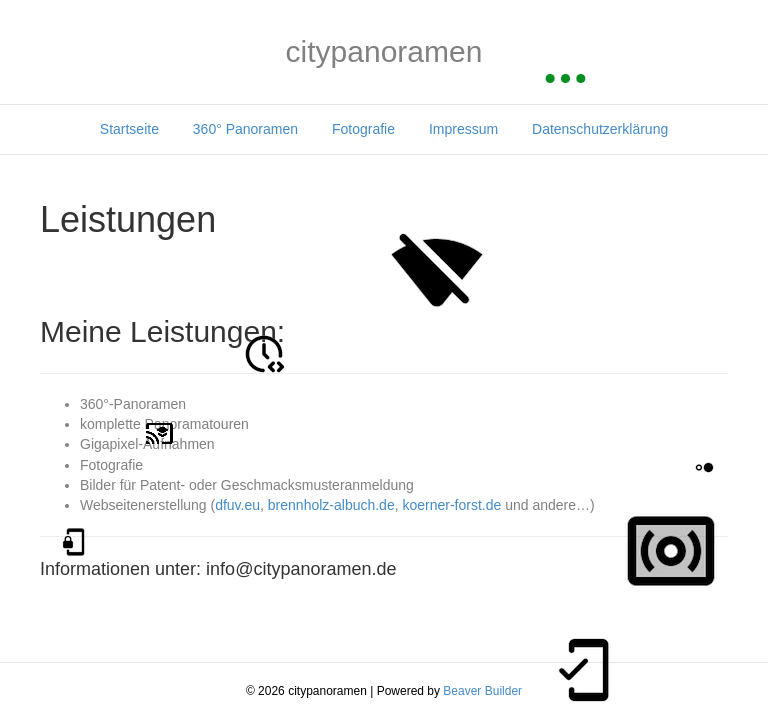 The width and height of the screenshot is (768, 720). Describe the element at coordinates (565, 78) in the screenshot. I see `open more options menu` at that location.